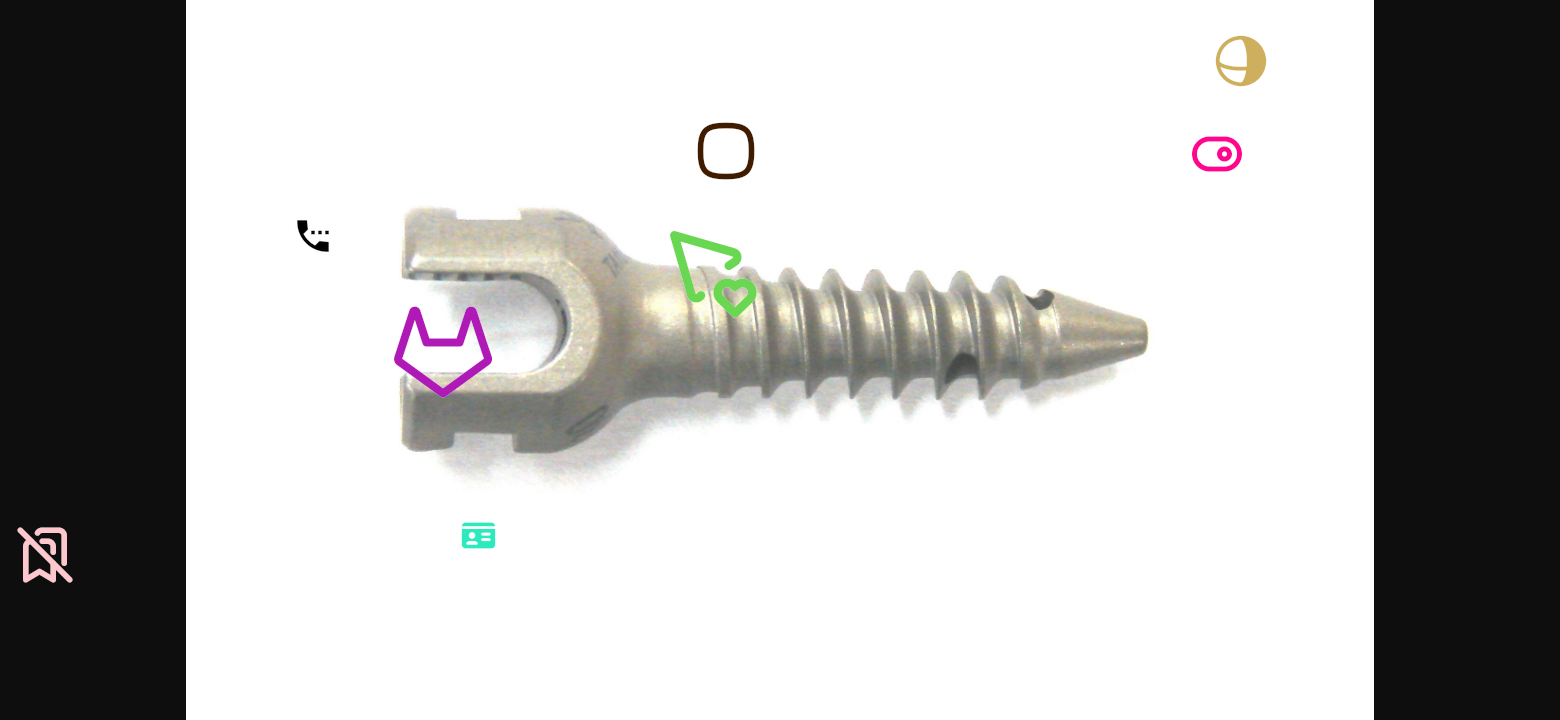 This screenshot has width=1560, height=720. What do you see at coordinates (45, 555) in the screenshot?
I see `bookmarks feature disabled` at bounding box center [45, 555].